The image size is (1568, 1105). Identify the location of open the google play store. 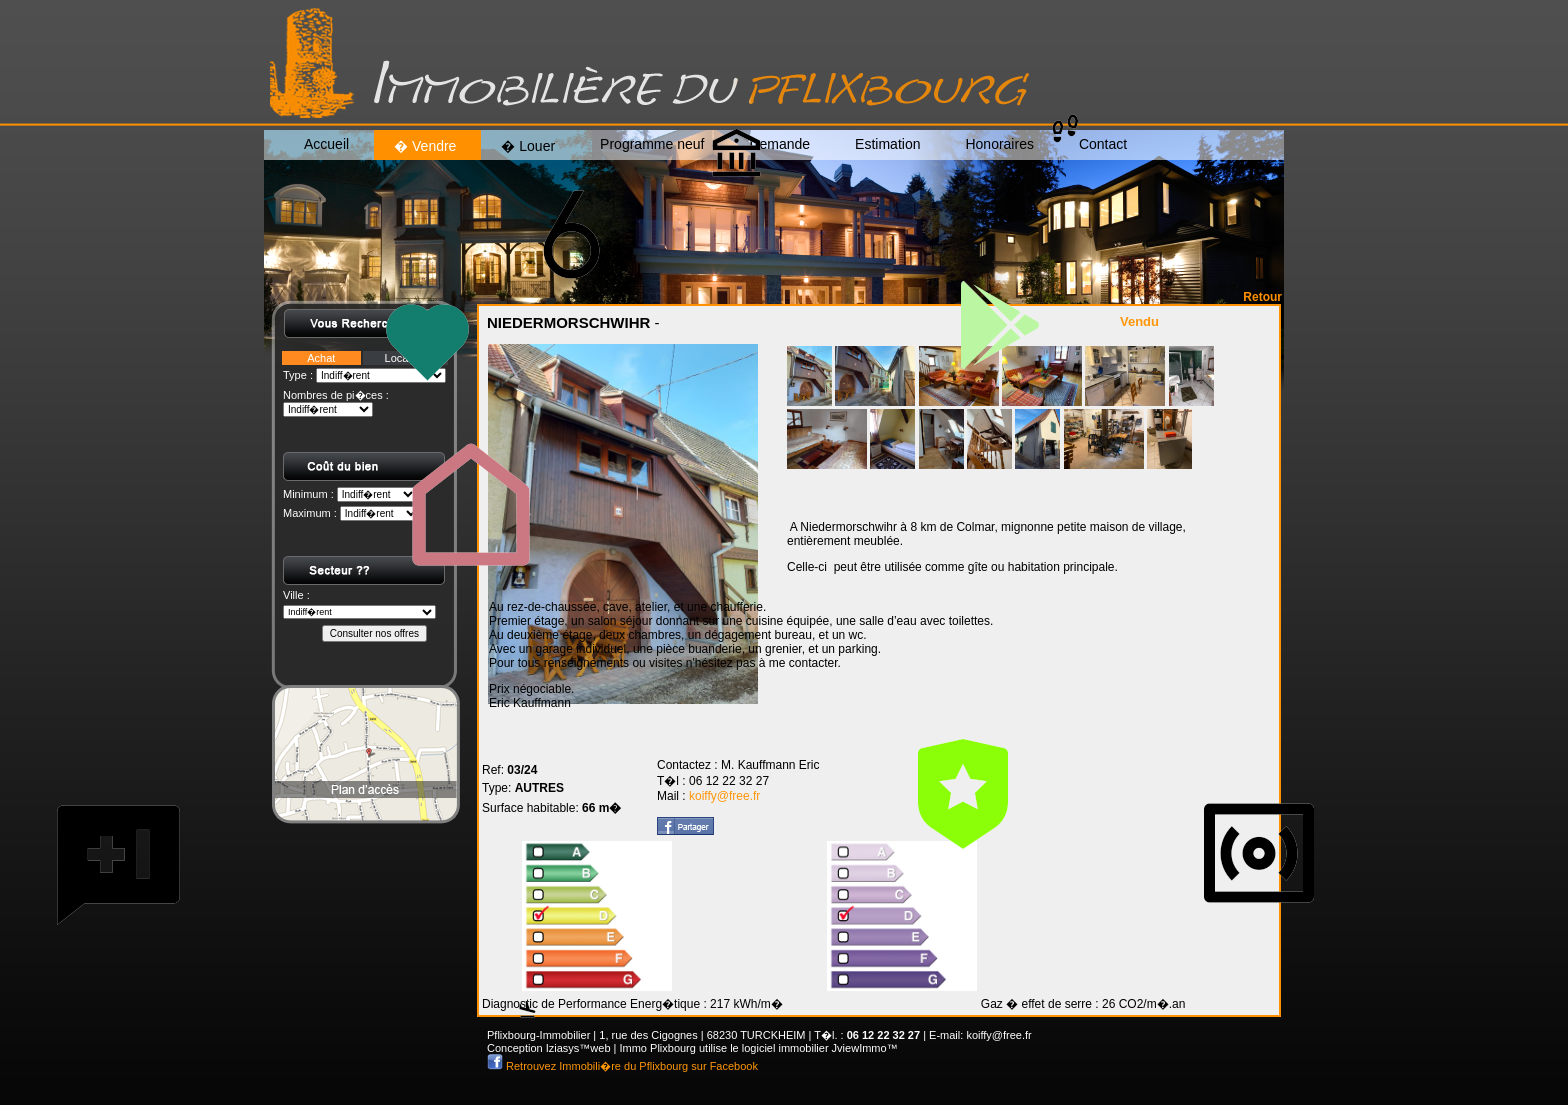
(1000, 325).